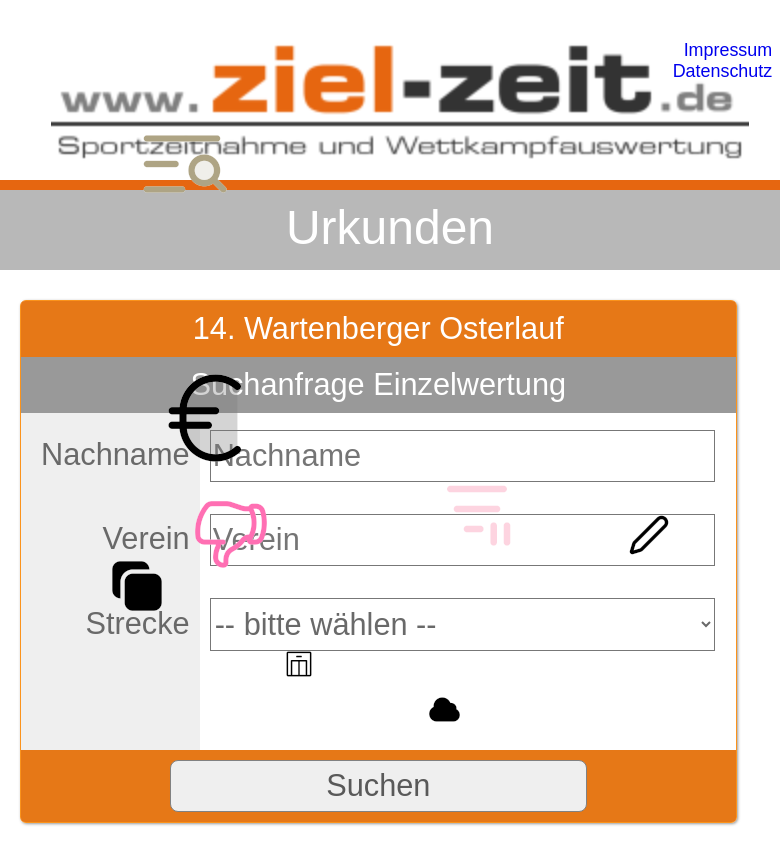 This screenshot has height=843, width=780. I want to click on copy to clipboard, so click(137, 586).